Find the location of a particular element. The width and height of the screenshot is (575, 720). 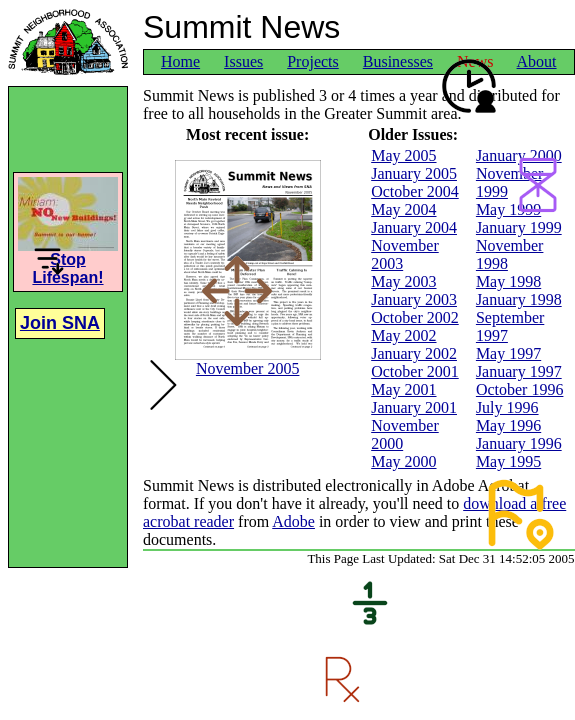

mark or flag a location on the map is located at coordinates (516, 512).